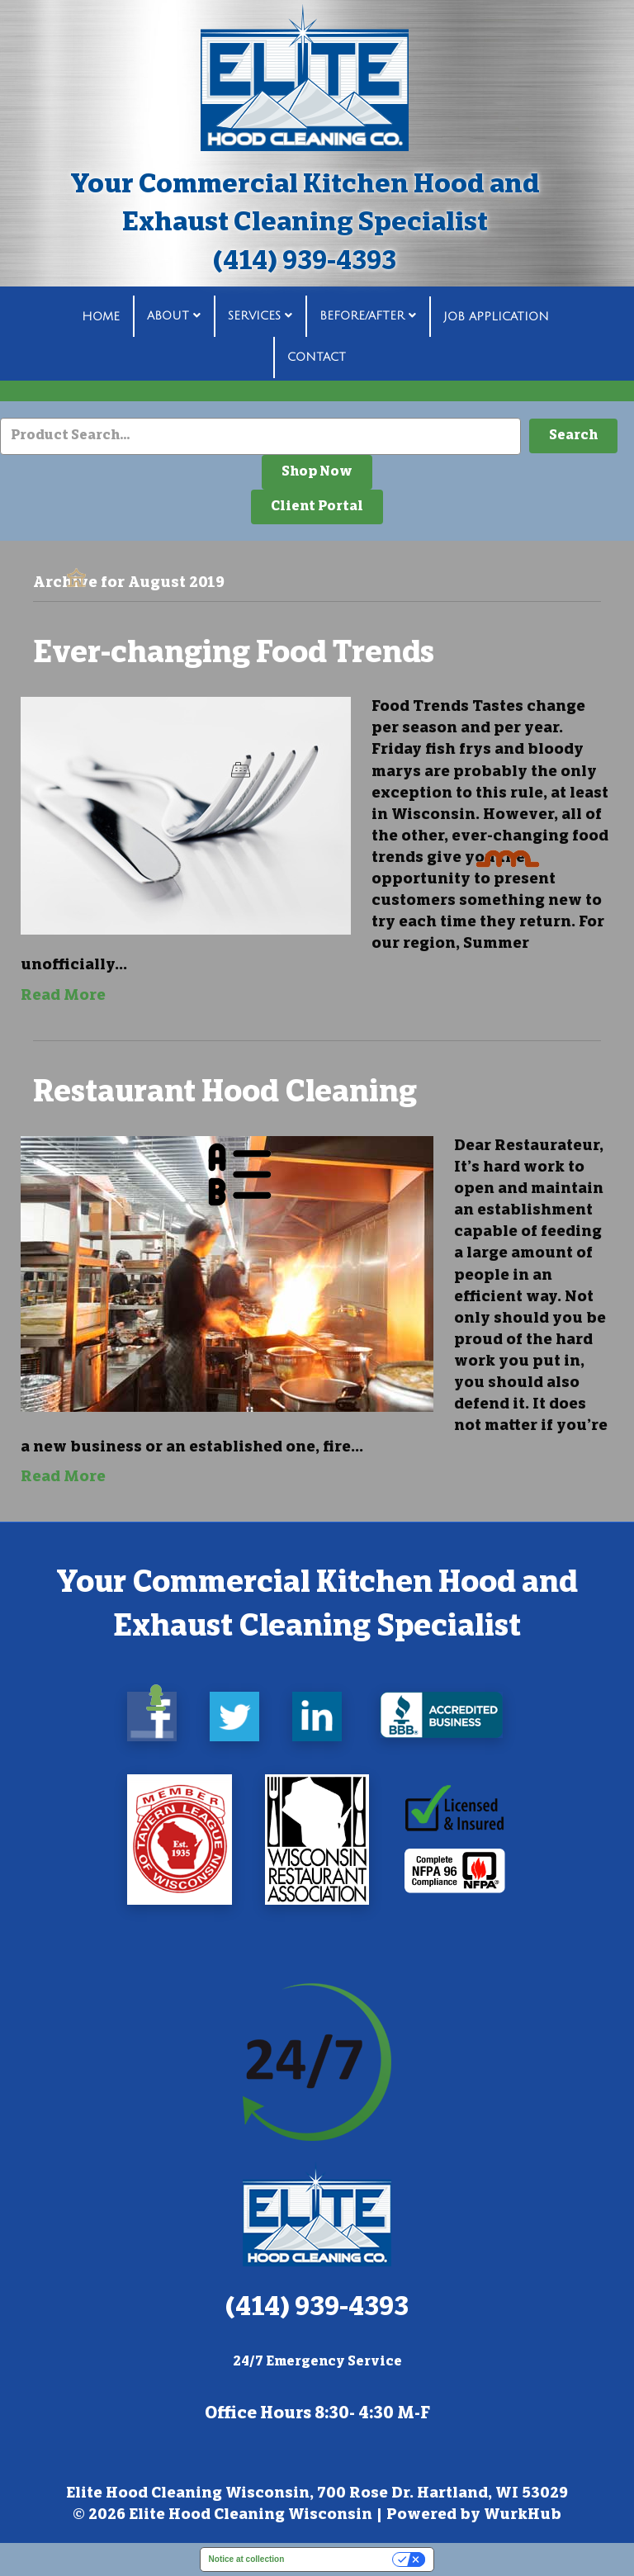  What do you see at coordinates (239, 1174) in the screenshot?
I see `toggle alphabetical list view` at bounding box center [239, 1174].